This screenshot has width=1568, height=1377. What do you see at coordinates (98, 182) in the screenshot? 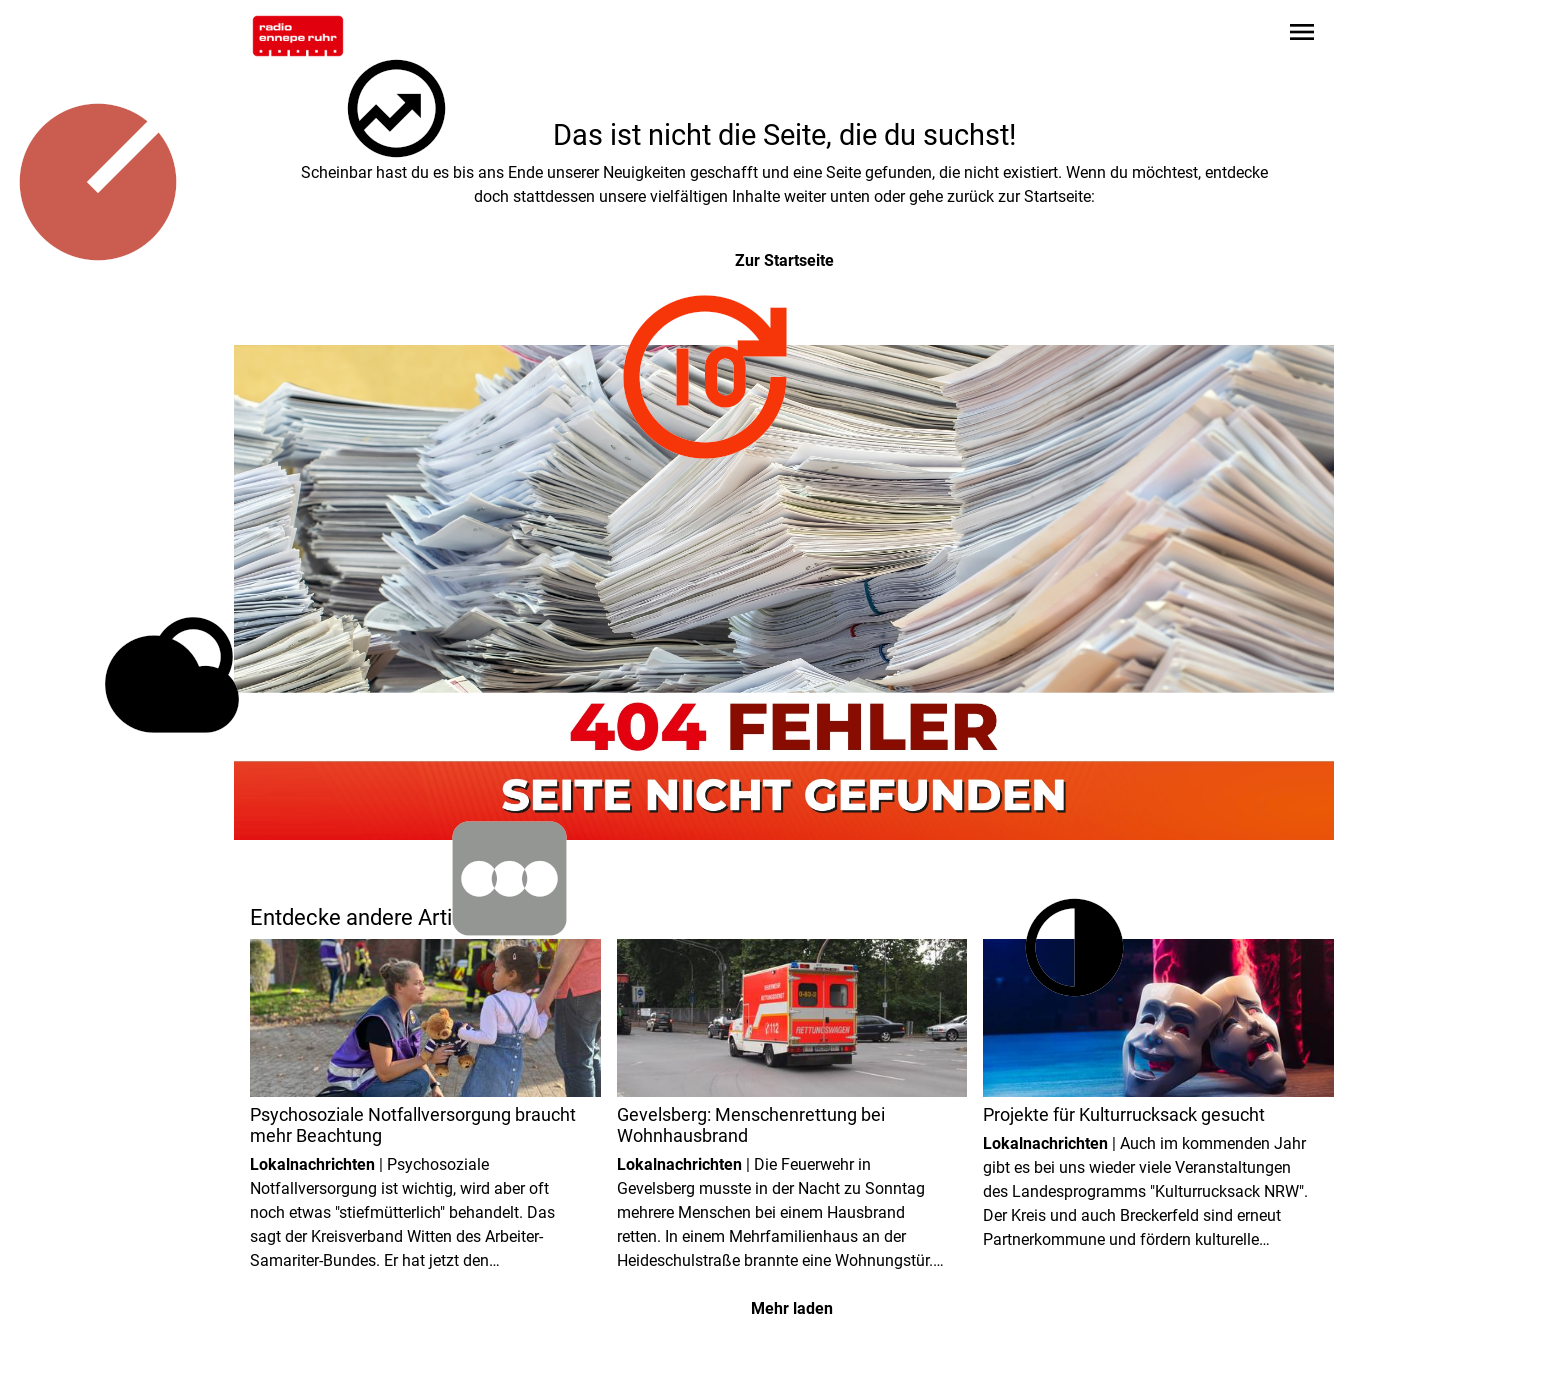
I see `open navigation or directional tools` at bounding box center [98, 182].